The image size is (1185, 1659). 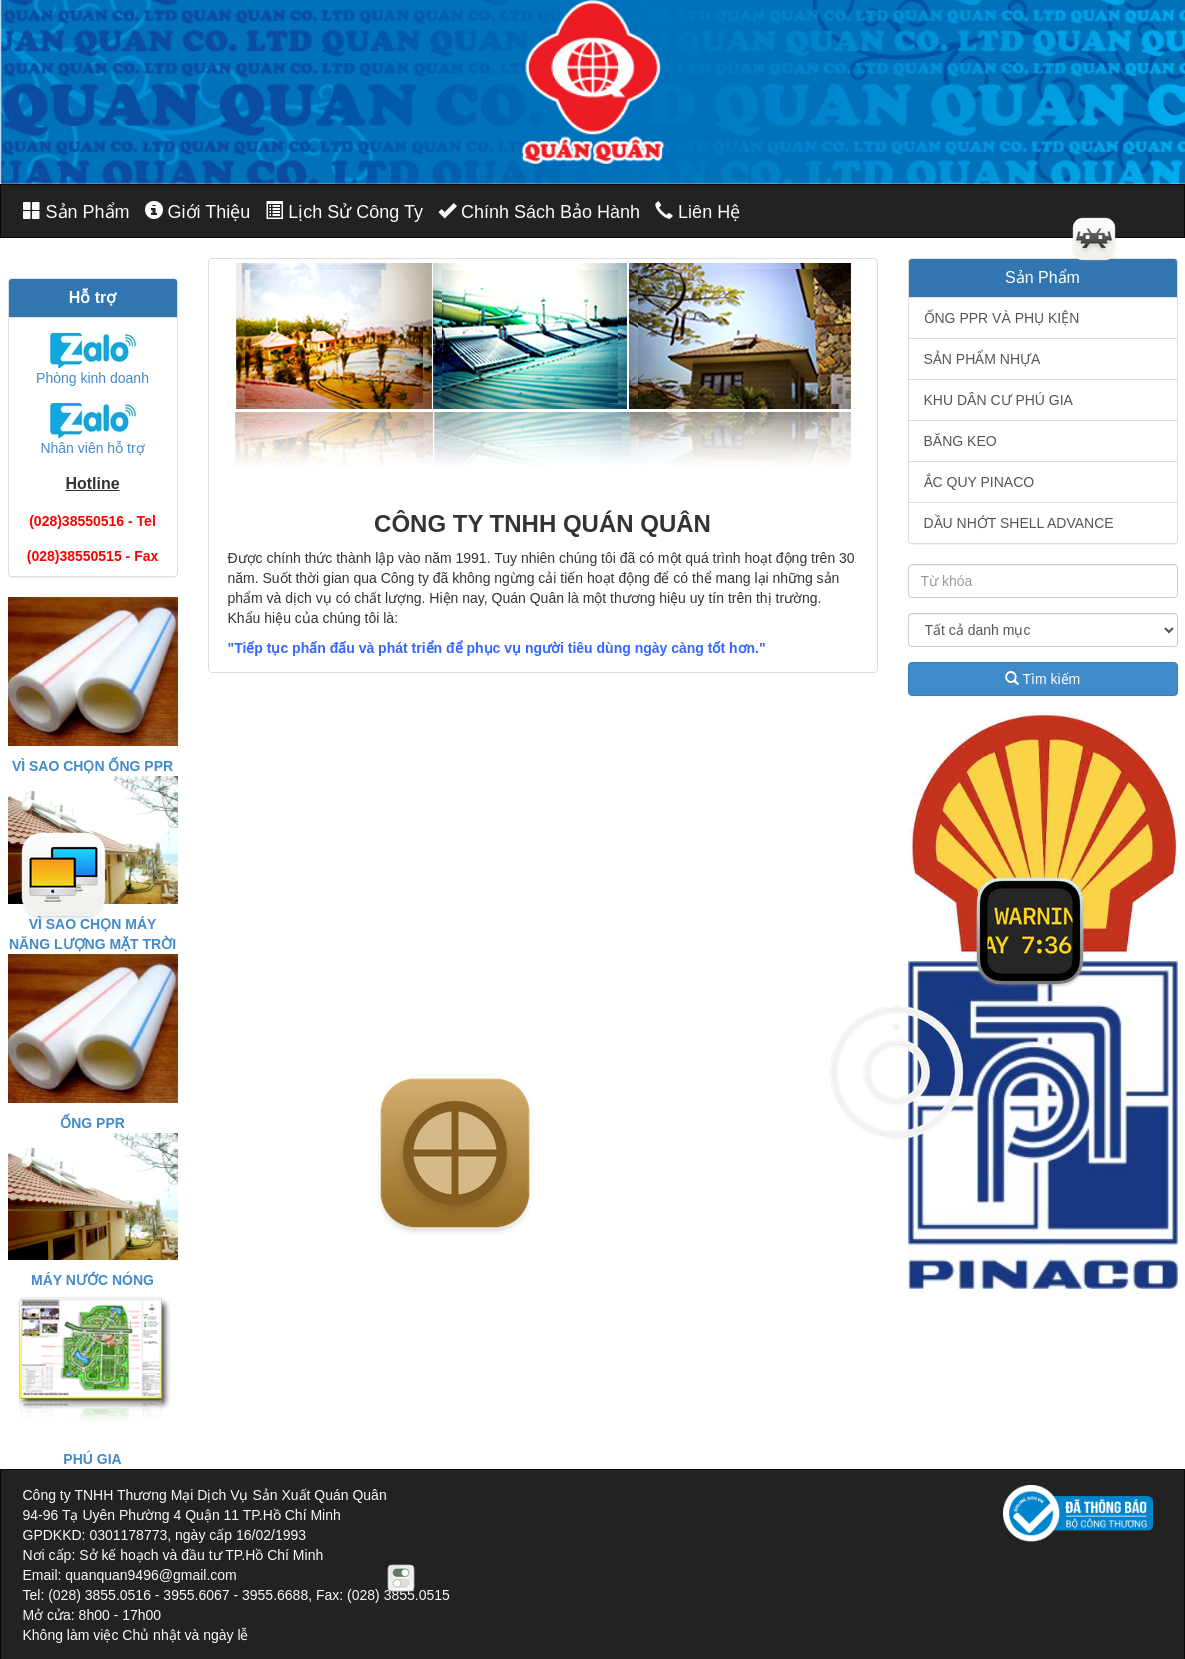 I want to click on indicates camera is currently active, so click(x=896, y=1072).